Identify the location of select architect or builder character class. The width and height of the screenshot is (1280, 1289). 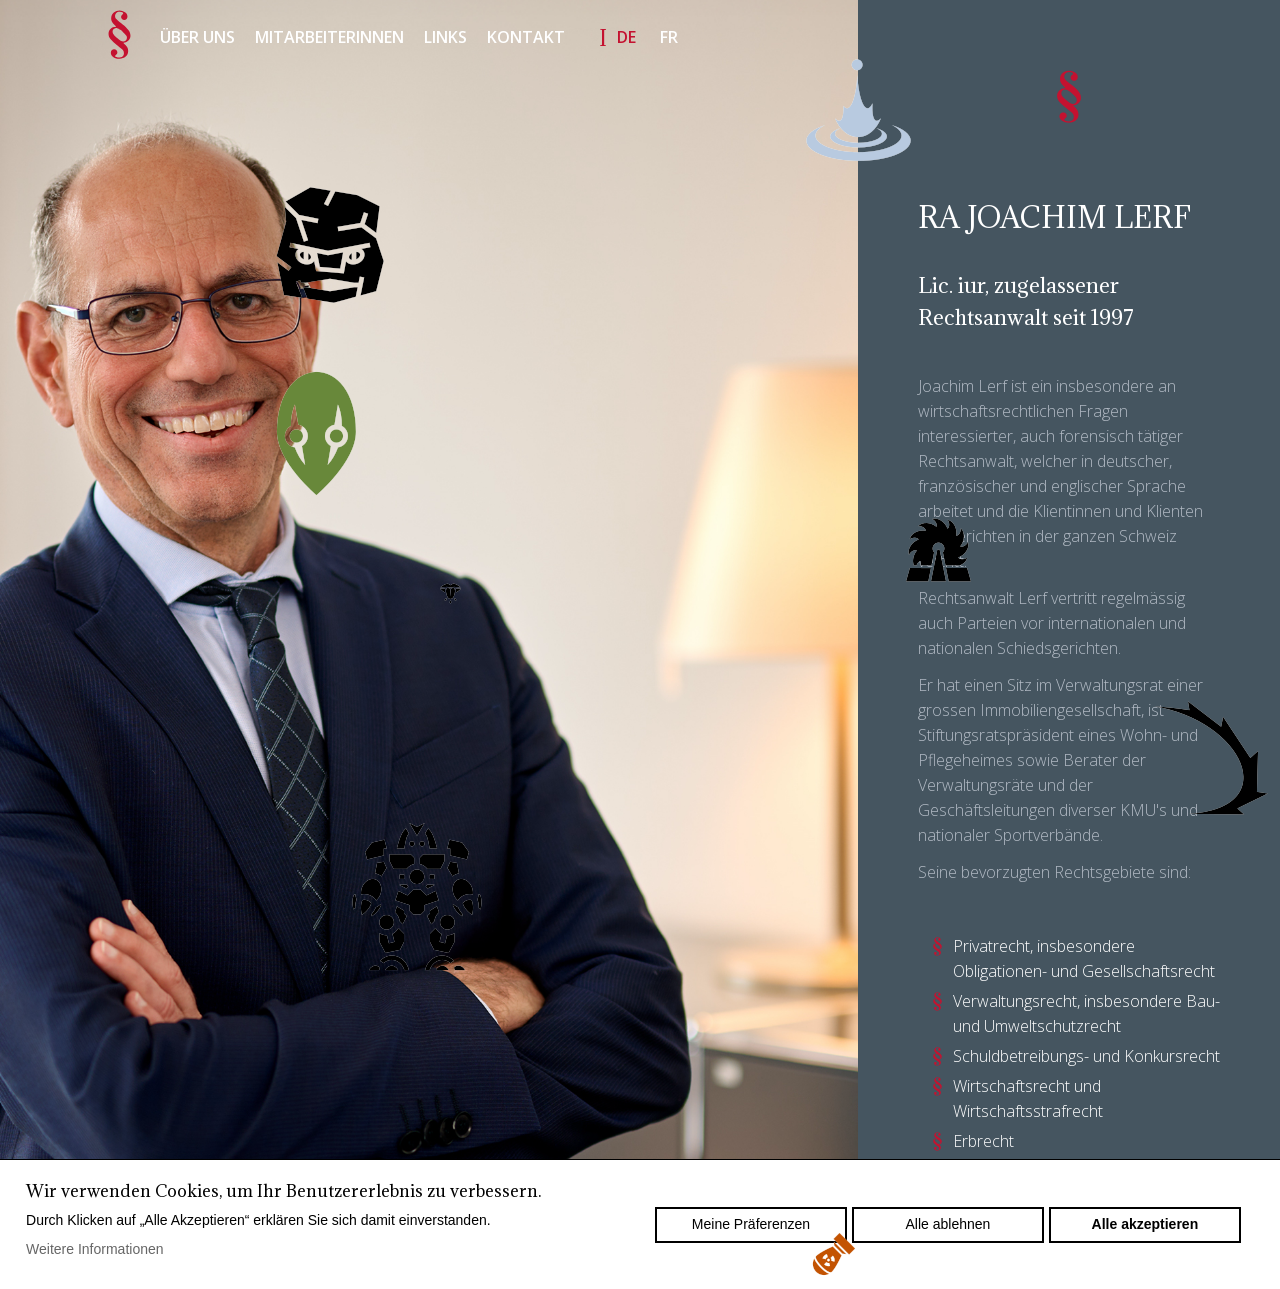
(316, 433).